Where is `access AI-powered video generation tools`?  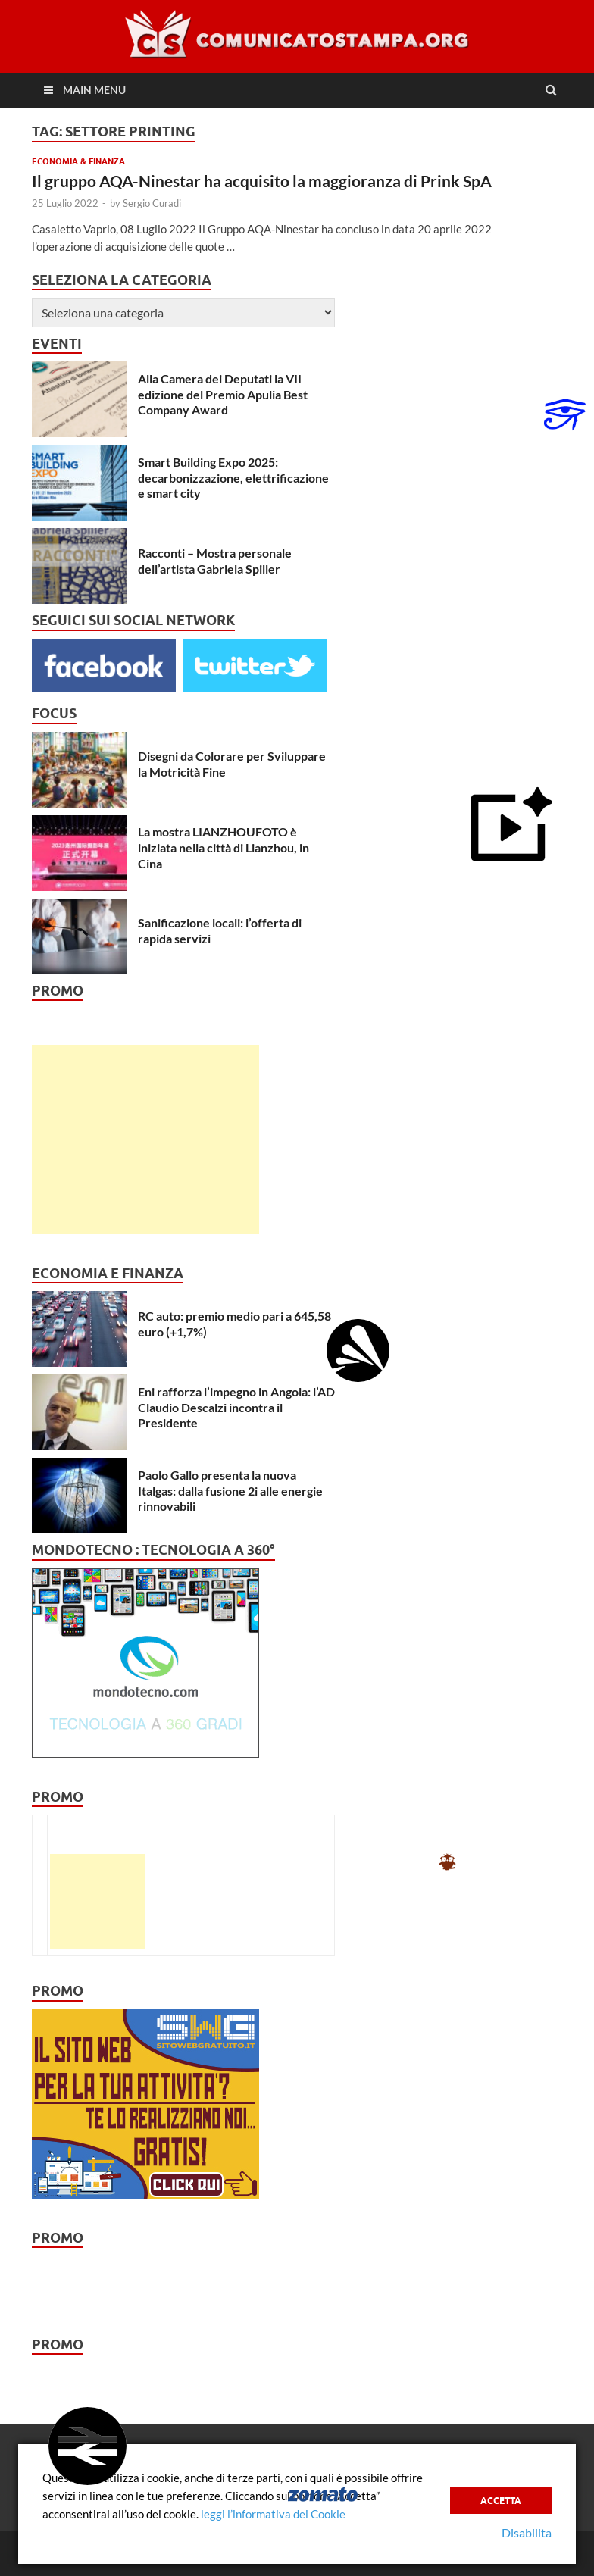 access AI-powered video generation tools is located at coordinates (508, 827).